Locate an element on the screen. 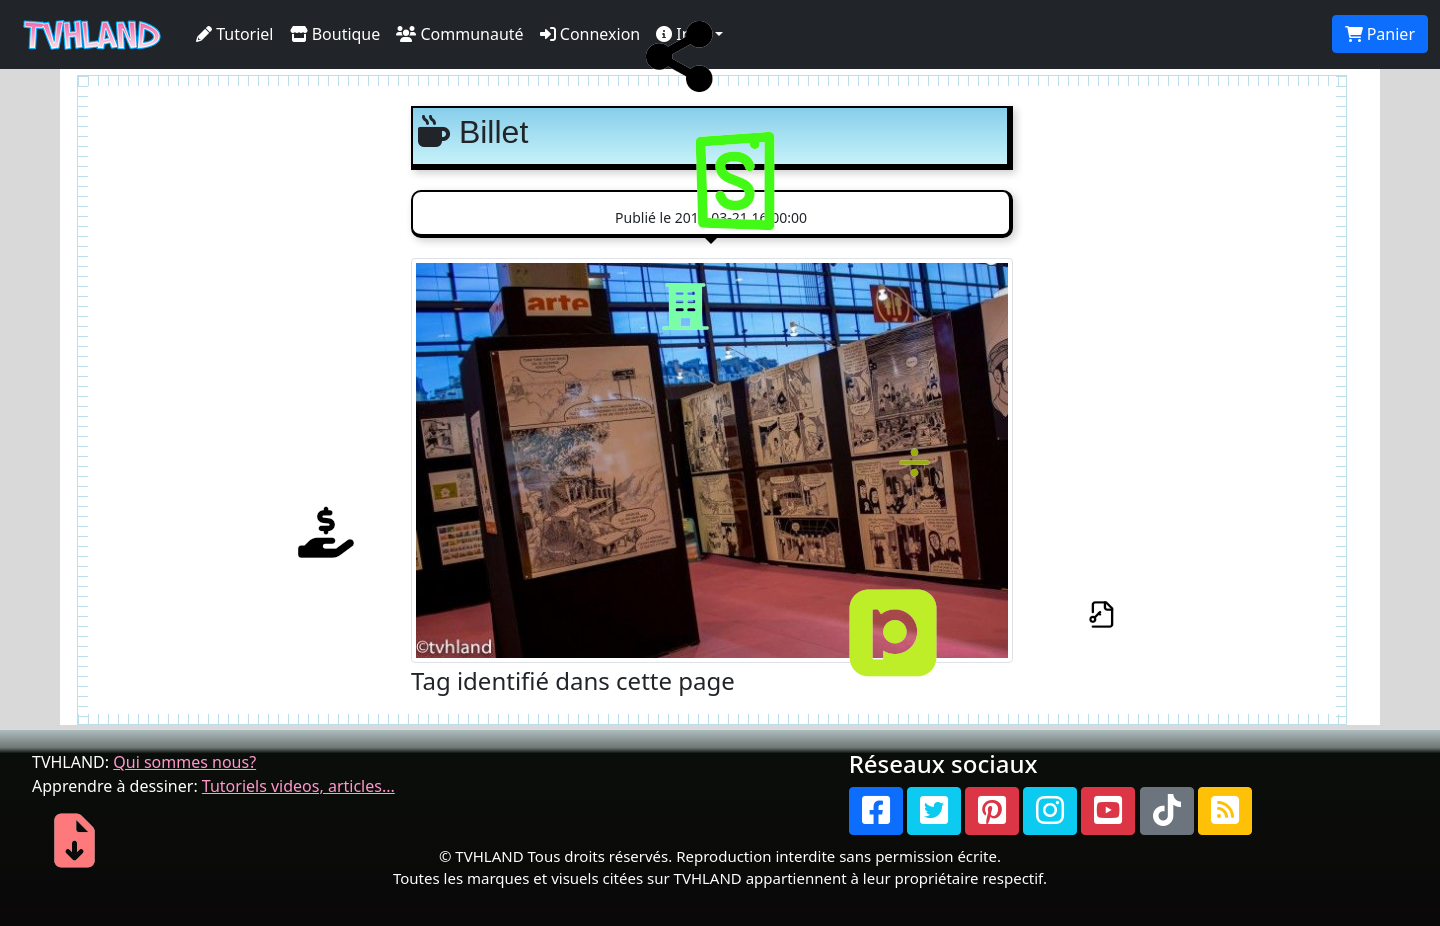 This screenshot has height=926, width=1440. make a payment or donation is located at coordinates (326, 533).